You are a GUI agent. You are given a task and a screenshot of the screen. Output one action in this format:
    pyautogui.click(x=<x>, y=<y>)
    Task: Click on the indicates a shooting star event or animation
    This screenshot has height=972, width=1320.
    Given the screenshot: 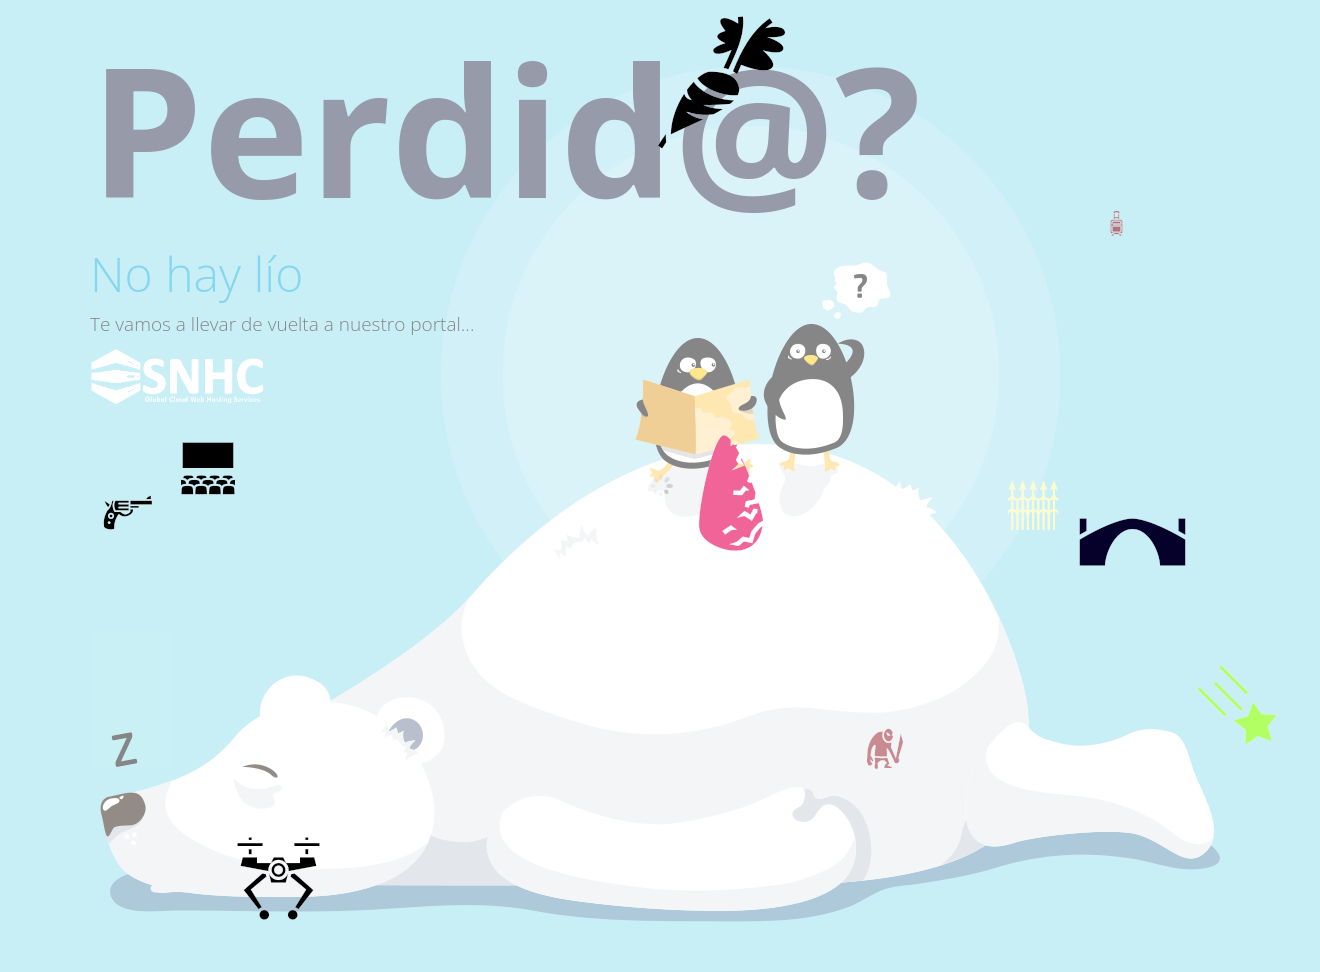 What is the action you would take?
    pyautogui.click(x=1236, y=704)
    